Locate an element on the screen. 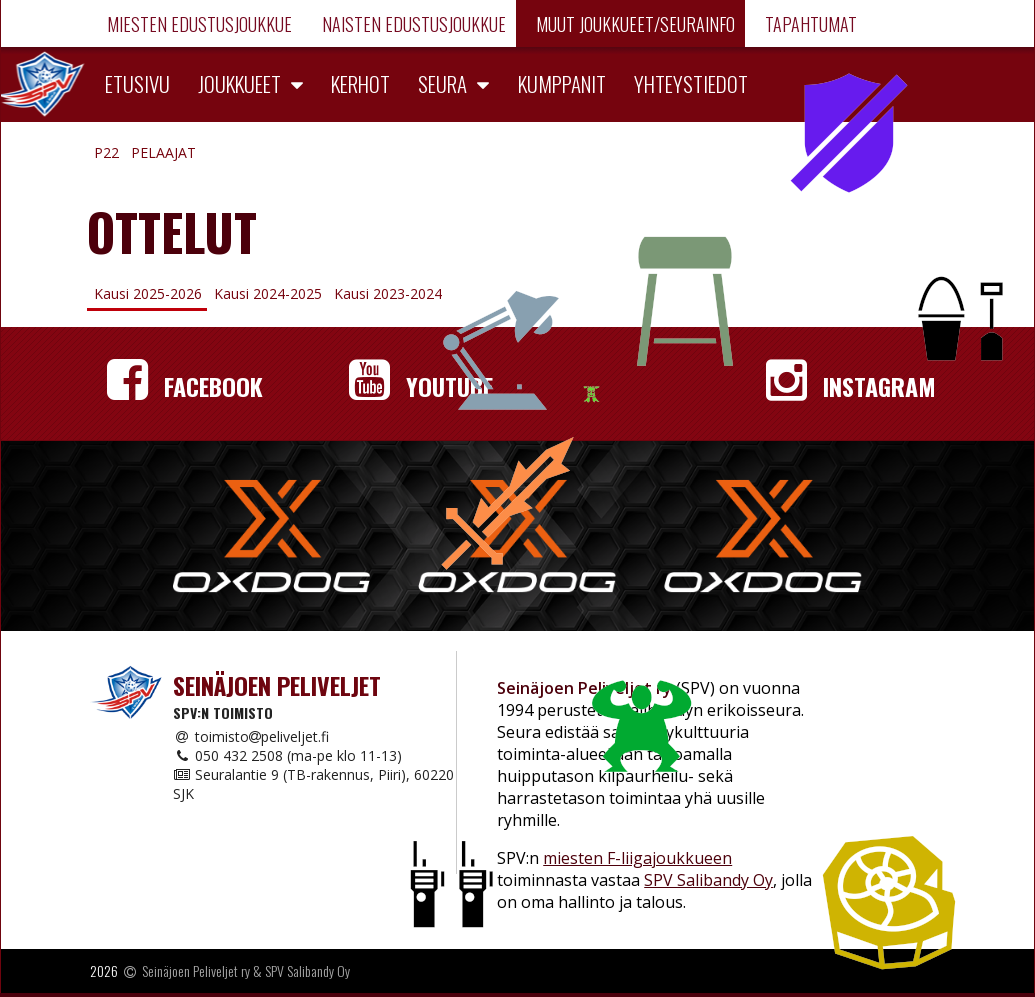 The height and width of the screenshot is (997, 1035). protection or security features are disabled is located at coordinates (849, 133).